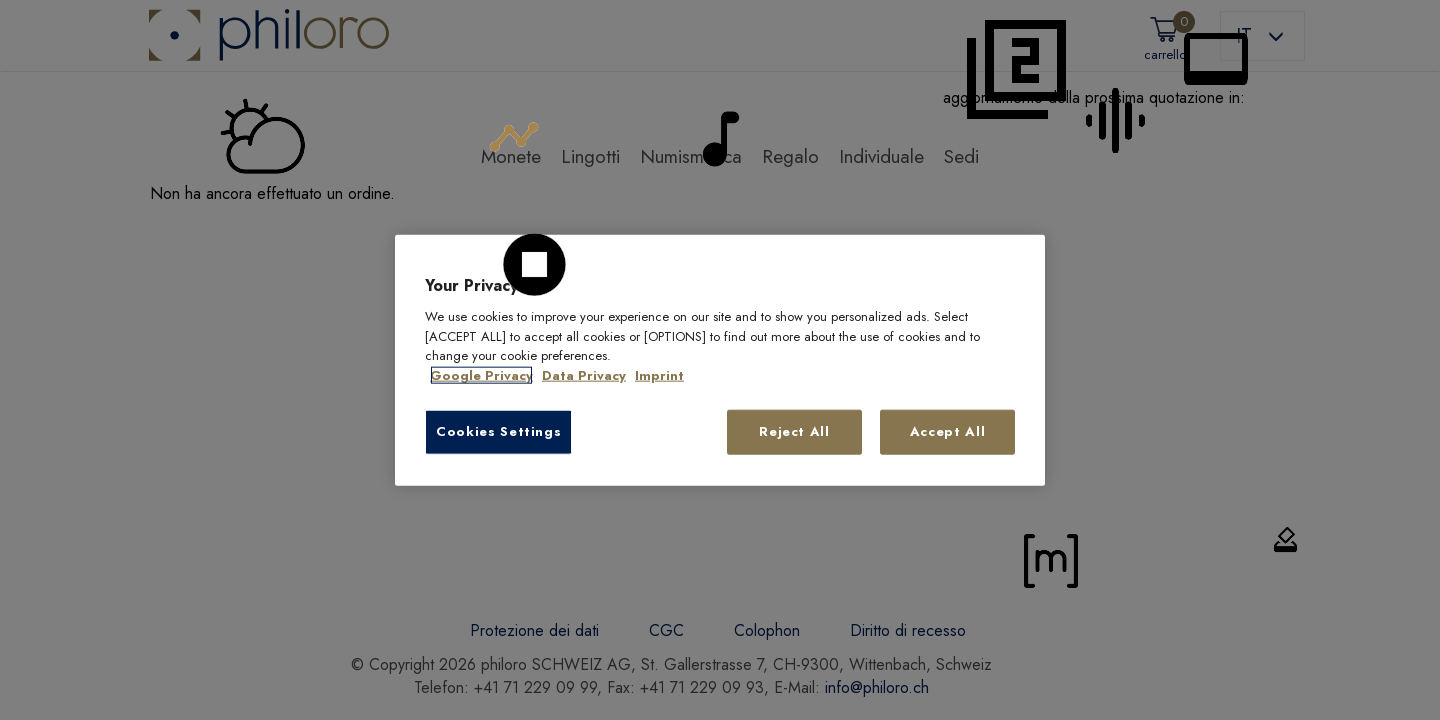 The height and width of the screenshot is (720, 1440). What do you see at coordinates (1051, 561) in the screenshot?
I see `matrix decentralized messaging platform logo` at bounding box center [1051, 561].